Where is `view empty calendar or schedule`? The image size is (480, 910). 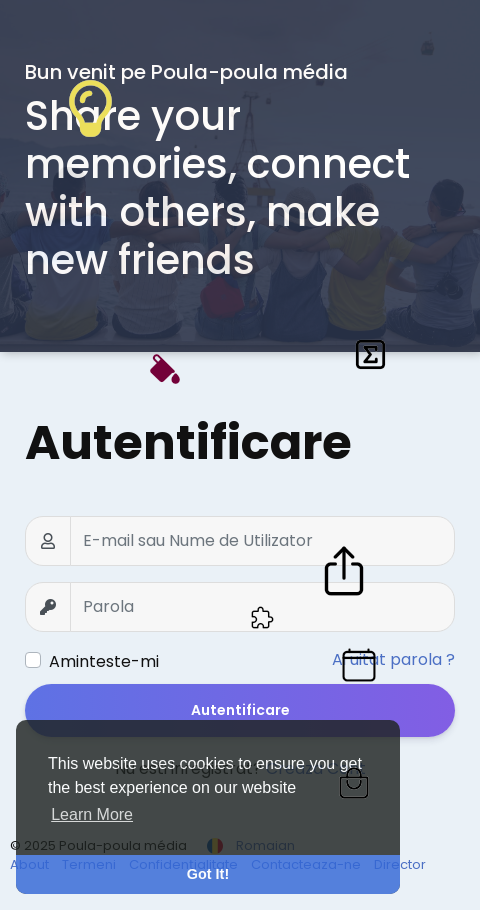 view empty calendar or schedule is located at coordinates (359, 665).